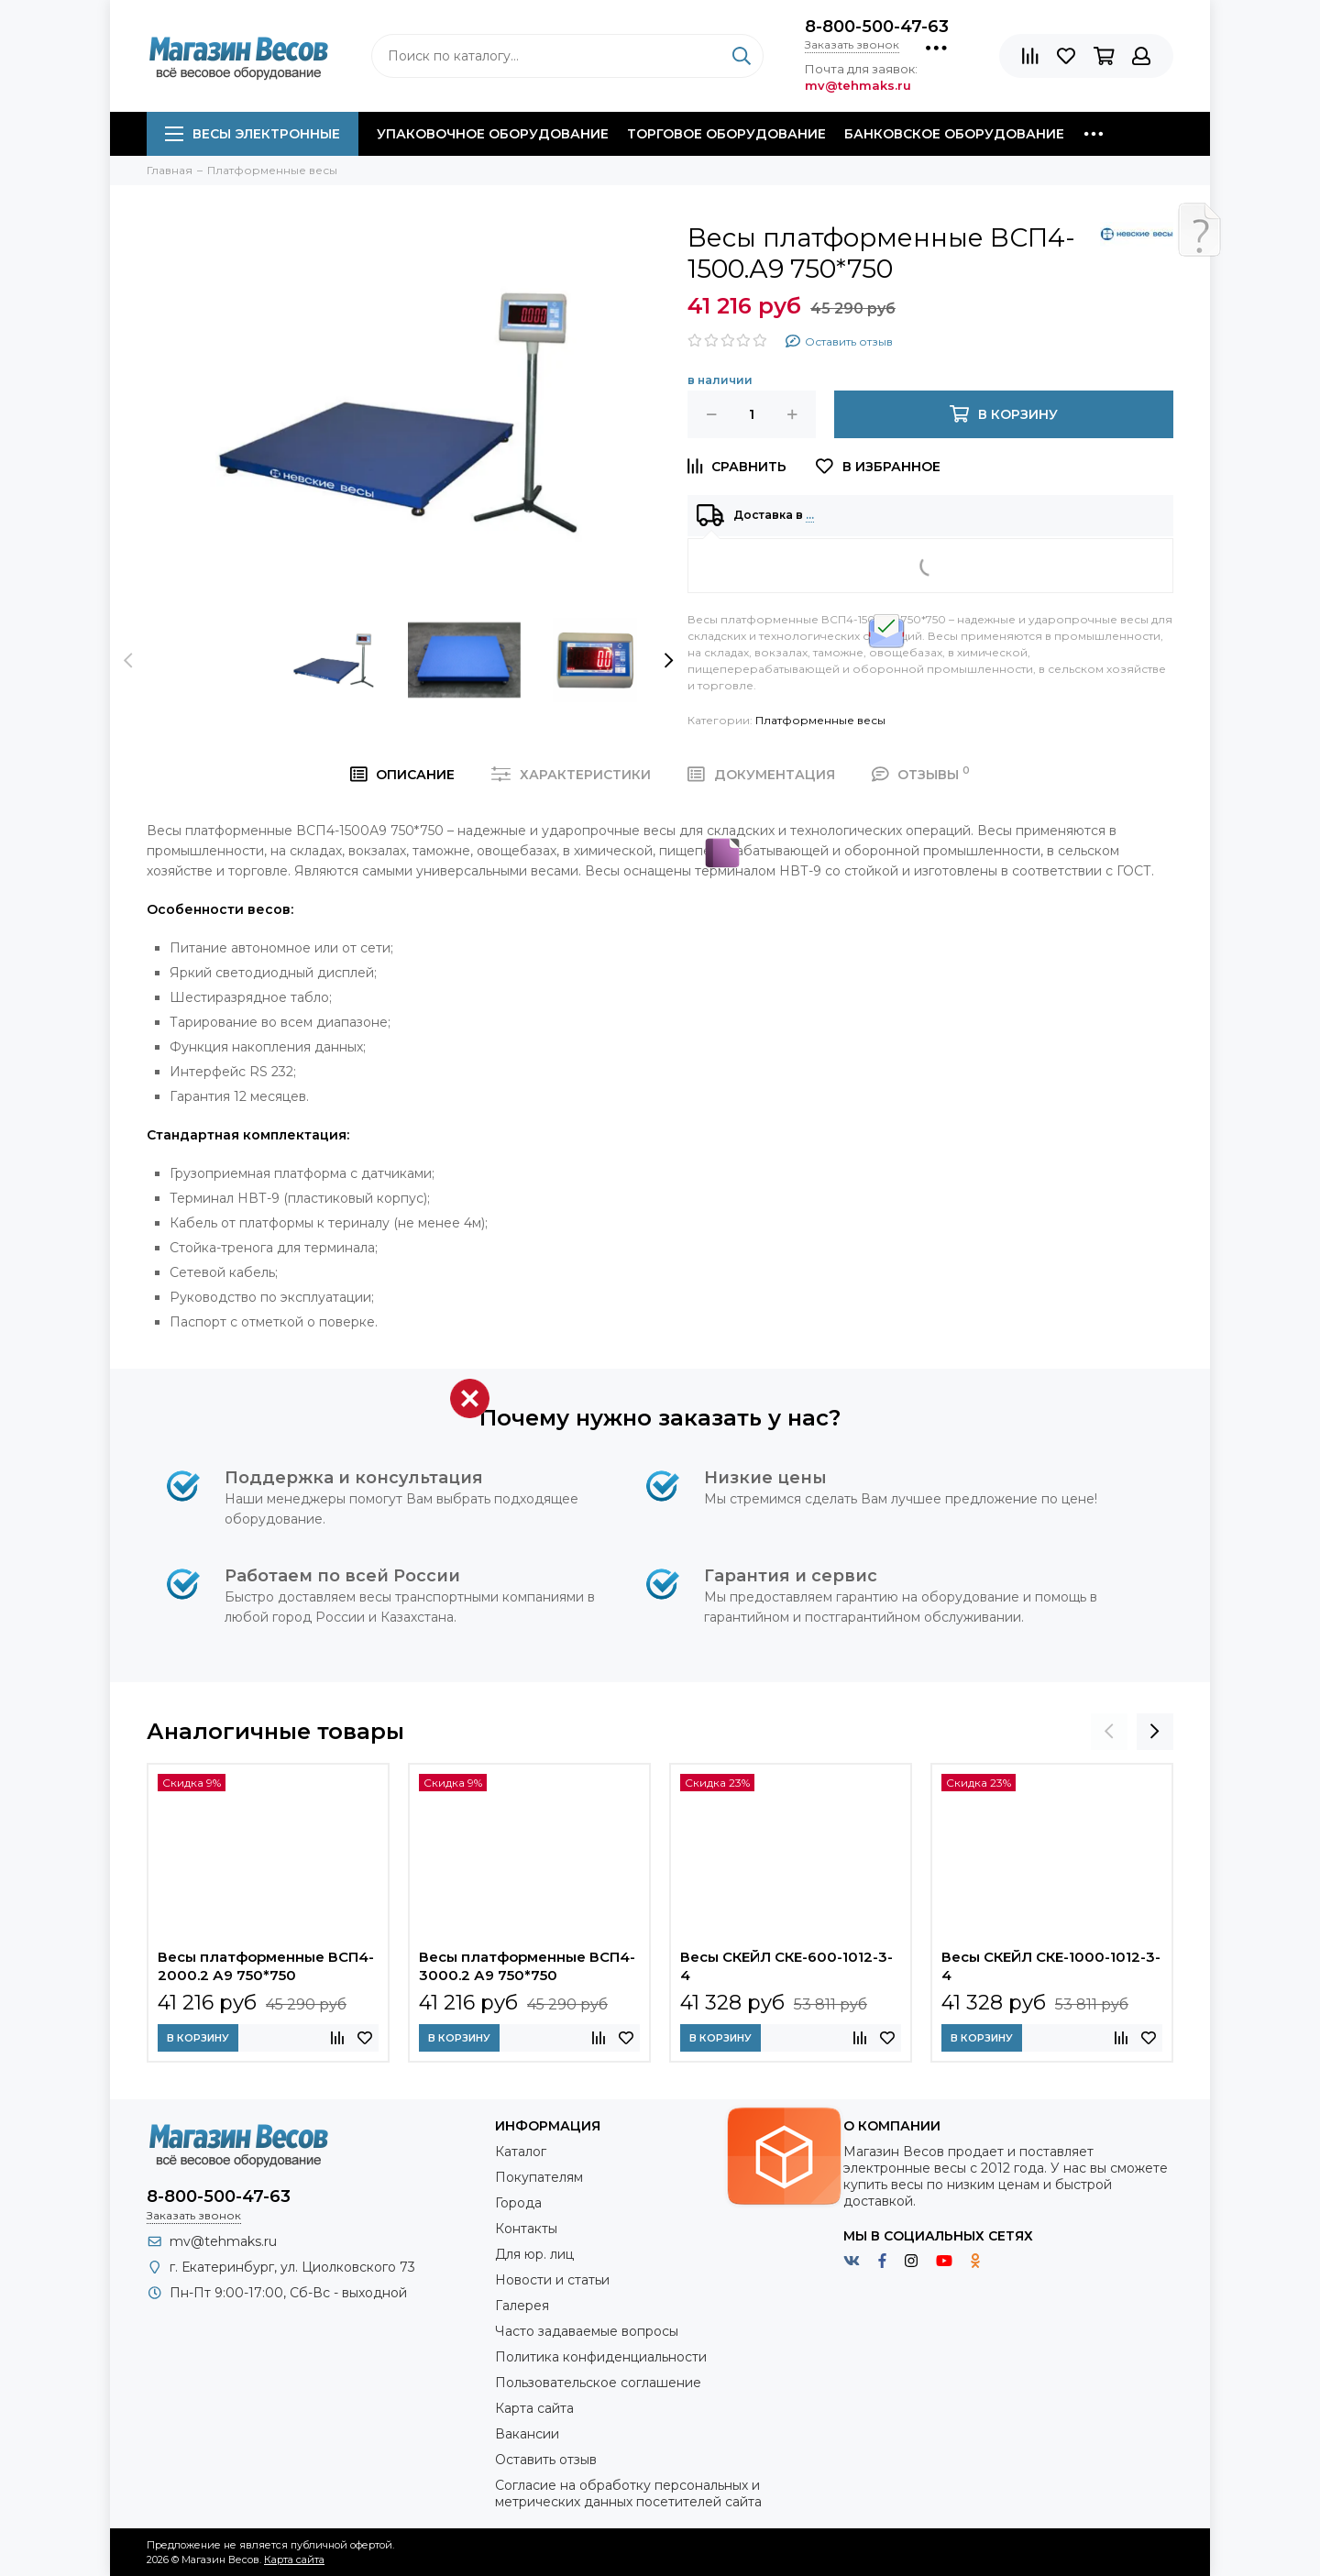 The width and height of the screenshot is (1320, 2576). I want to click on mark email as not junk or spam, so click(886, 632).